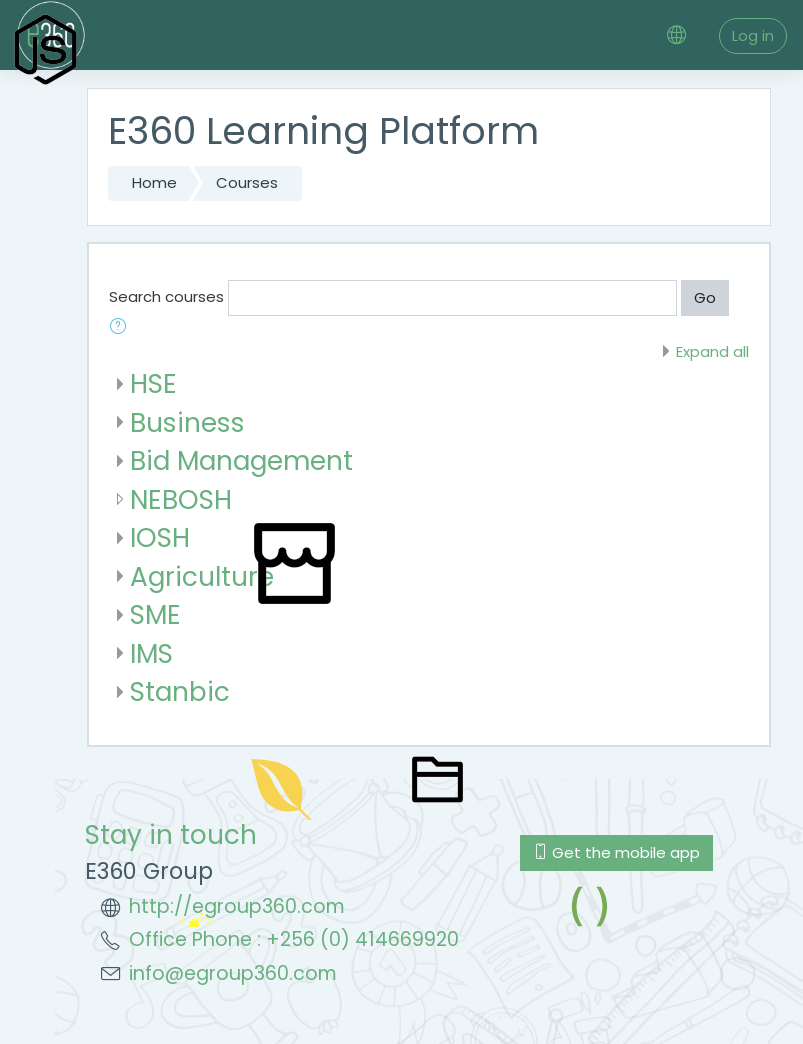 The width and height of the screenshot is (803, 1044). Describe the element at coordinates (281, 789) in the screenshot. I see `envira gallery logo` at that location.